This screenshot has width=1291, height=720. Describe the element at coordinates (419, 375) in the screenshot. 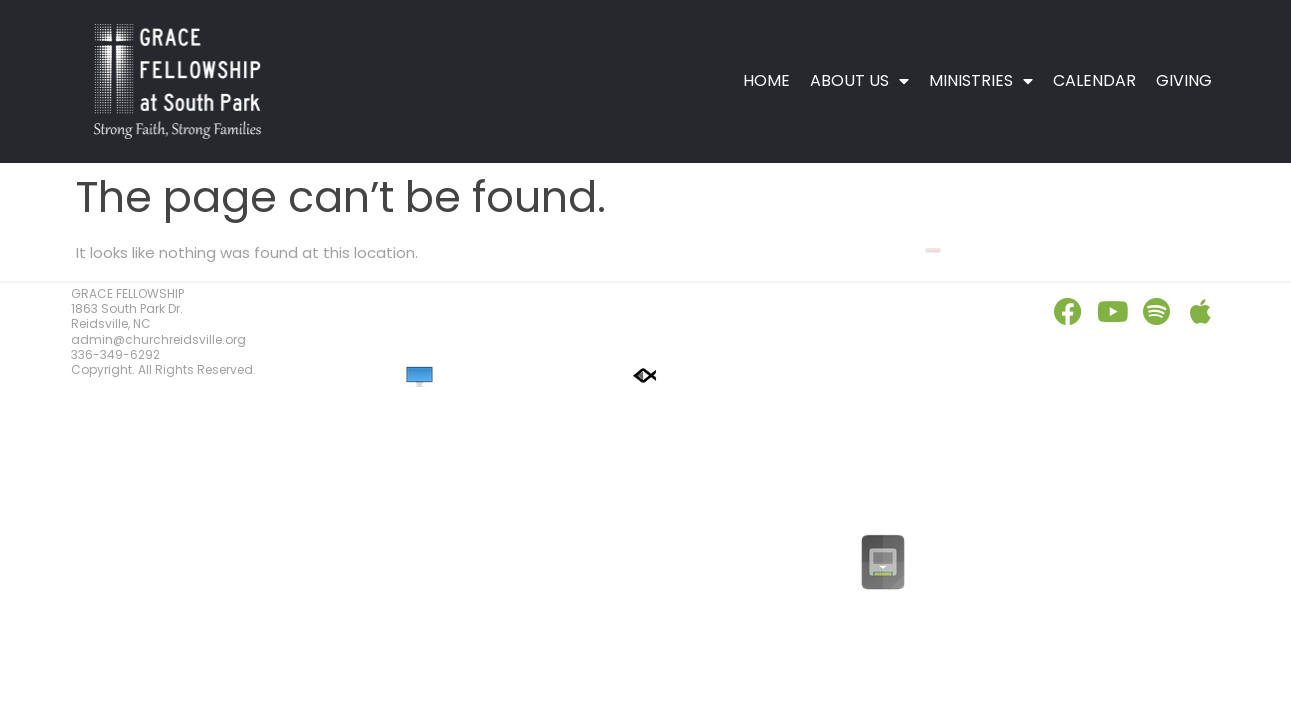

I see `apple studio display monitor` at that location.